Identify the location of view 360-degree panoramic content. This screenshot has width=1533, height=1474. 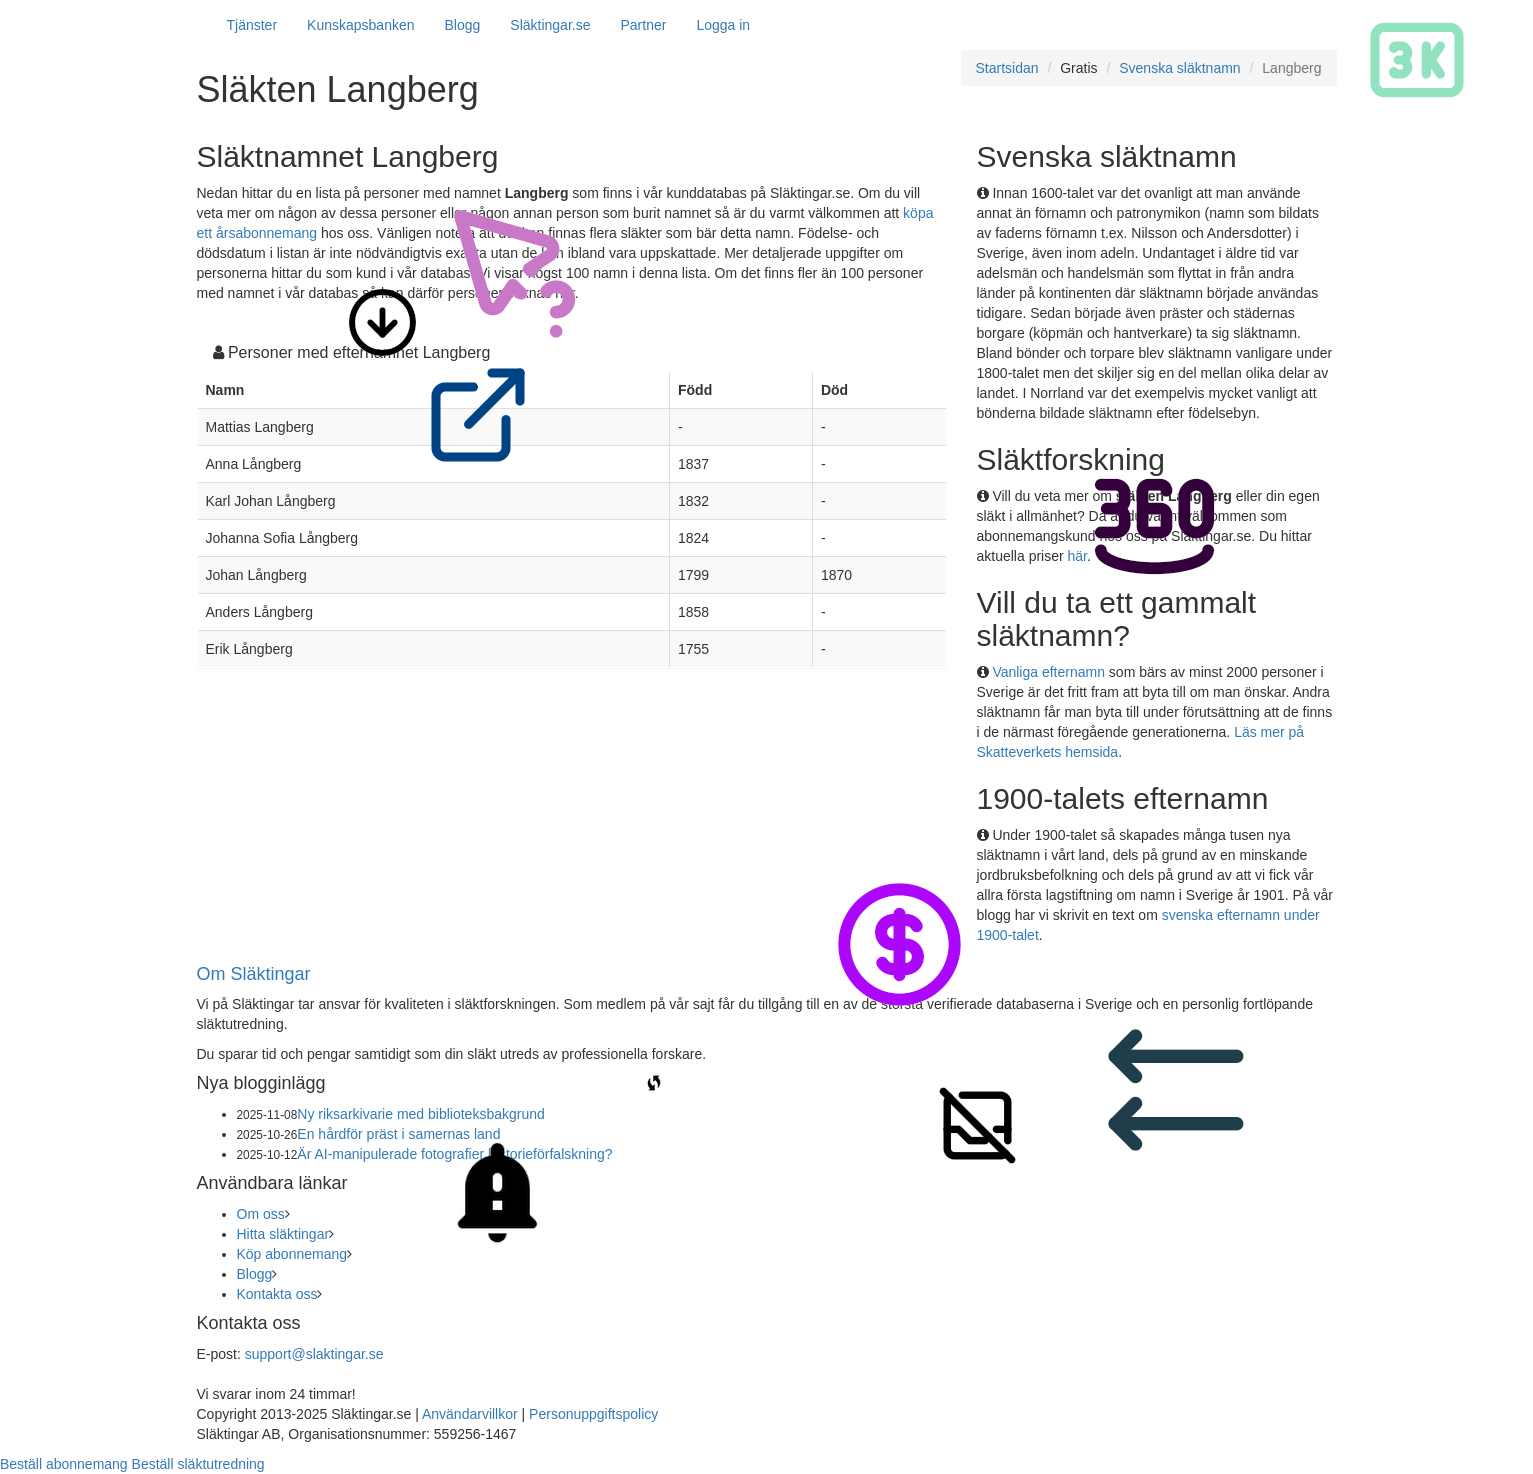
(1154, 526).